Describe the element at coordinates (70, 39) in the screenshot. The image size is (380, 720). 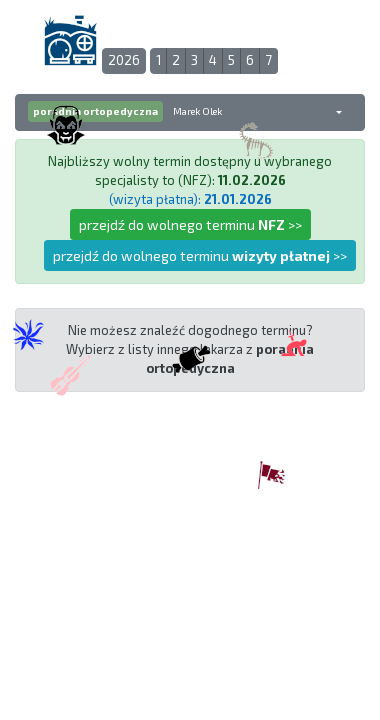
I see `select a hobbit hole or underground dwelling in a fantasy game` at that location.